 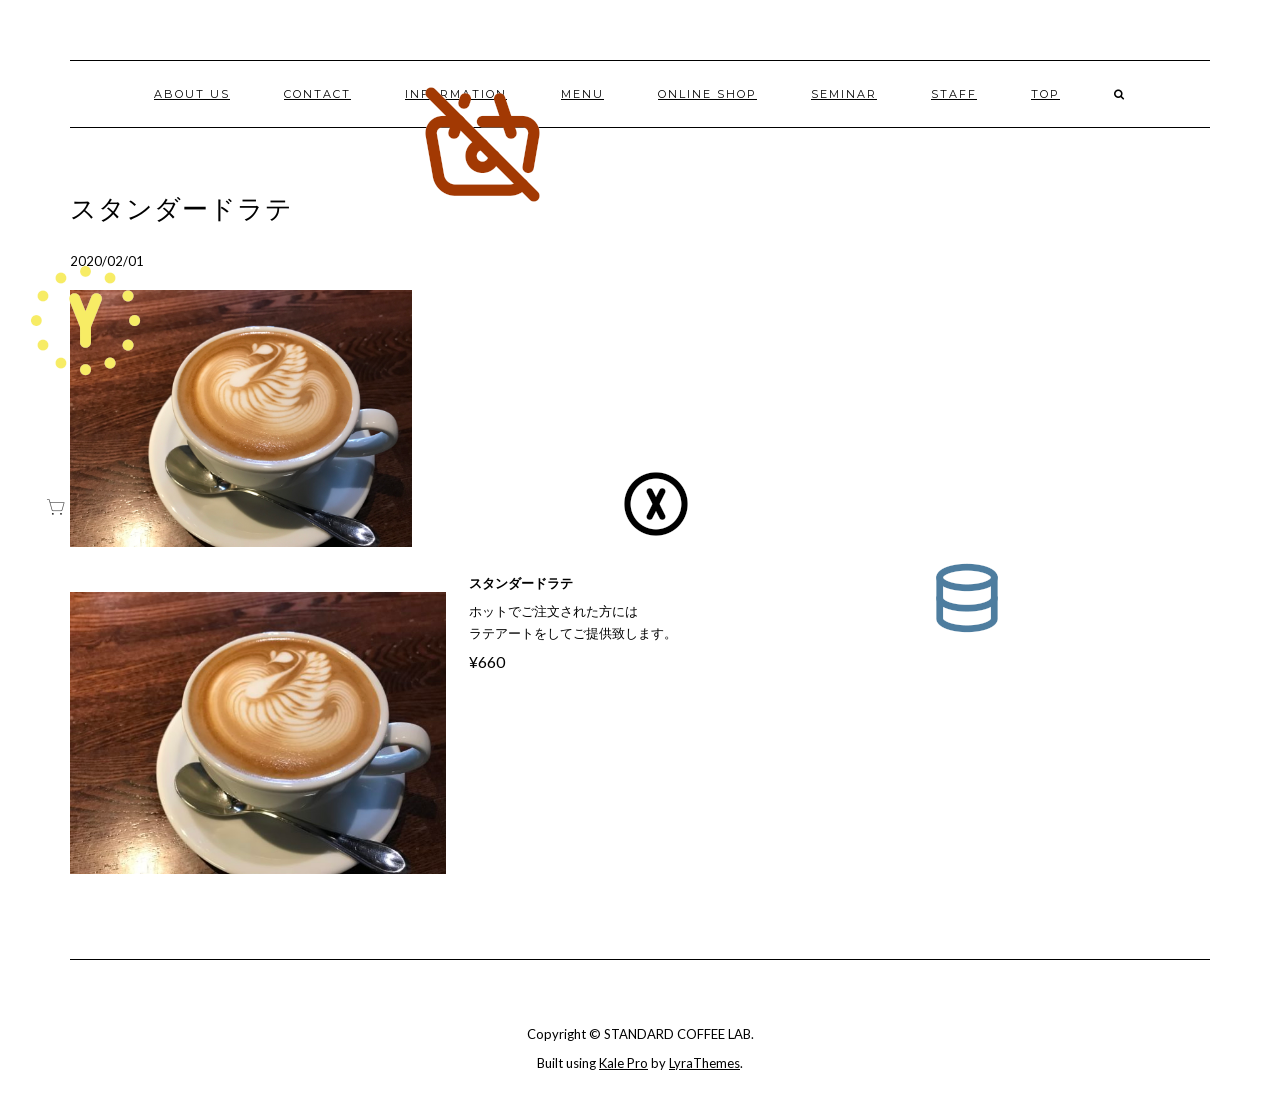 What do you see at coordinates (482, 144) in the screenshot?
I see `item unavailable for purchase` at bounding box center [482, 144].